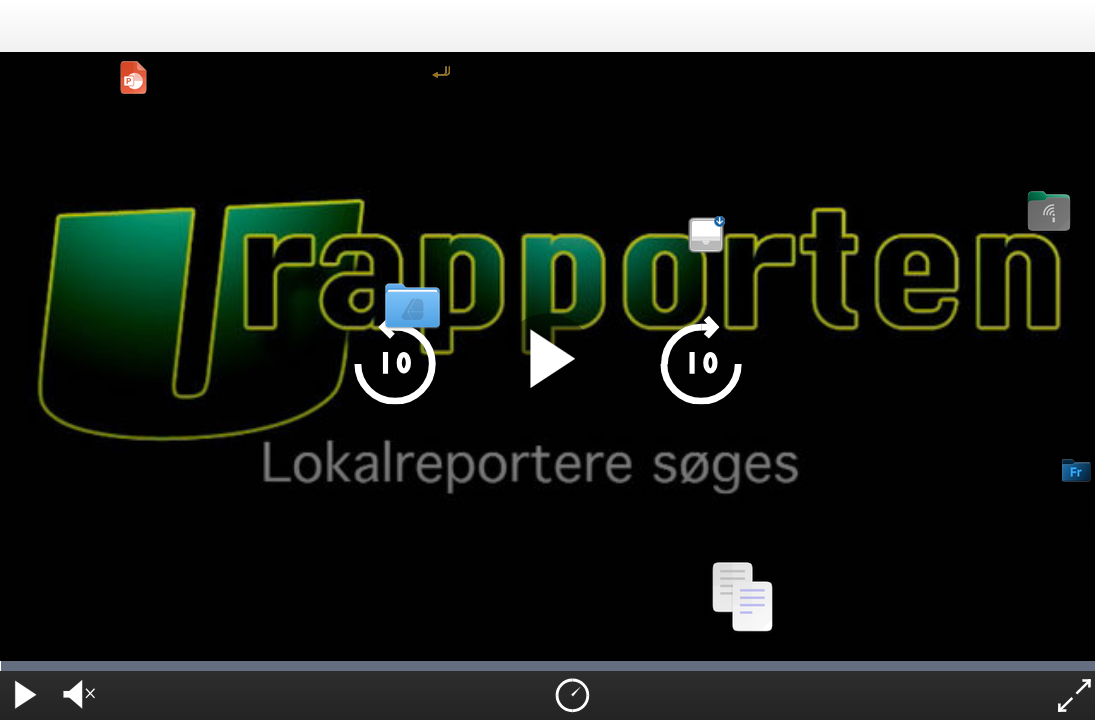  Describe the element at coordinates (133, 77) in the screenshot. I see `a powerpoint slideshow file` at that location.